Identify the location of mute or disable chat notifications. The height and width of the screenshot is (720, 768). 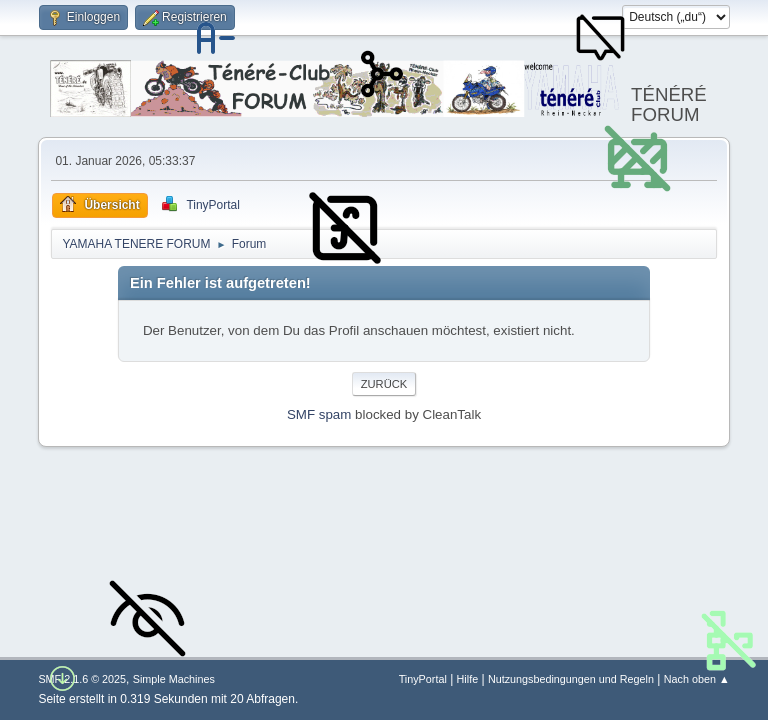
(600, 36).